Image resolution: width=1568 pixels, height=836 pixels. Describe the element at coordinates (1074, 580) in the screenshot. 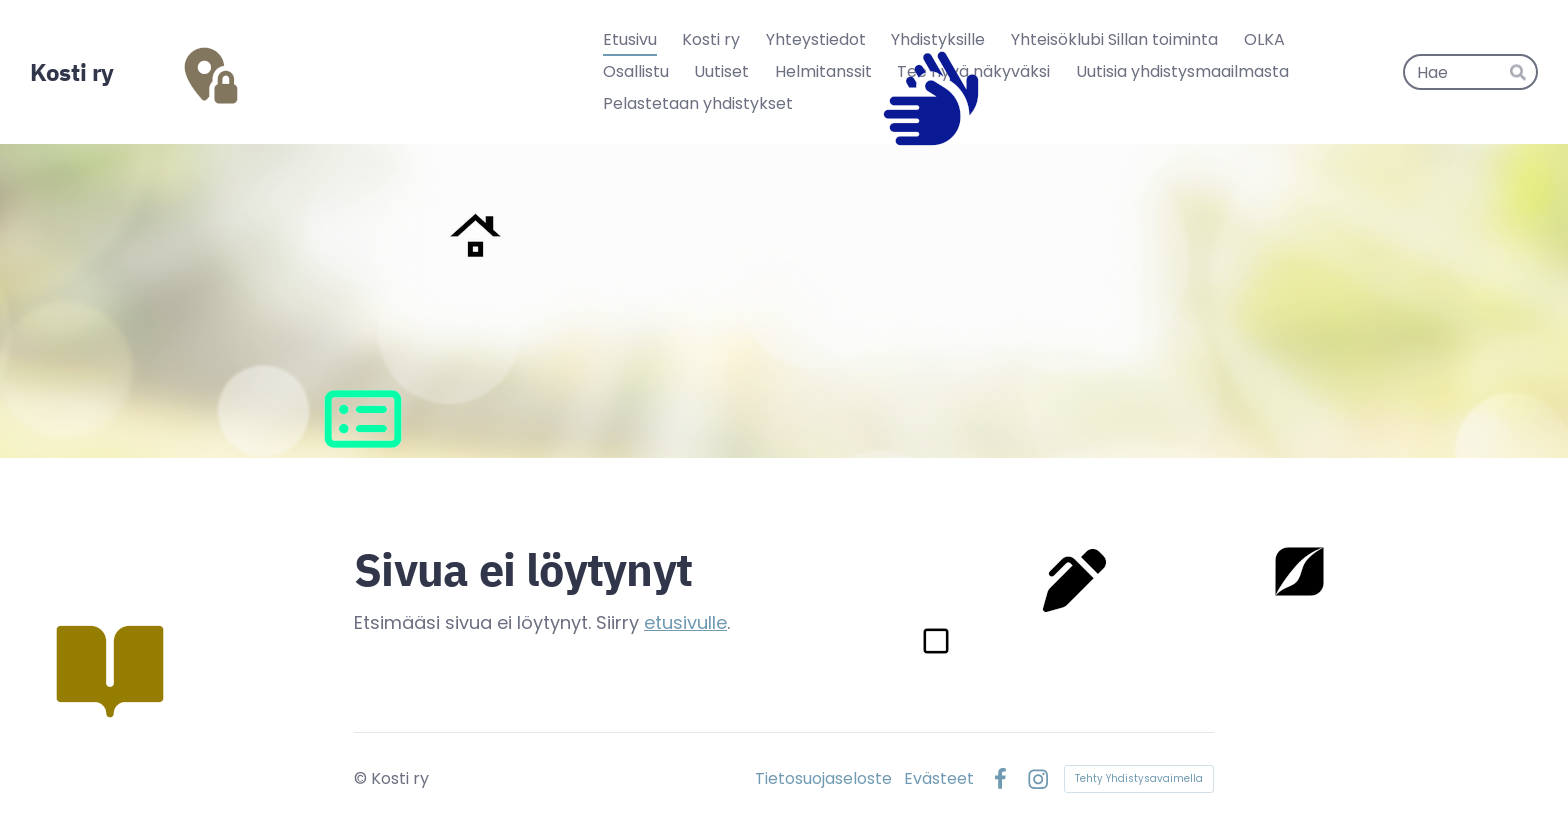

I see `edit or modify content` at that location.